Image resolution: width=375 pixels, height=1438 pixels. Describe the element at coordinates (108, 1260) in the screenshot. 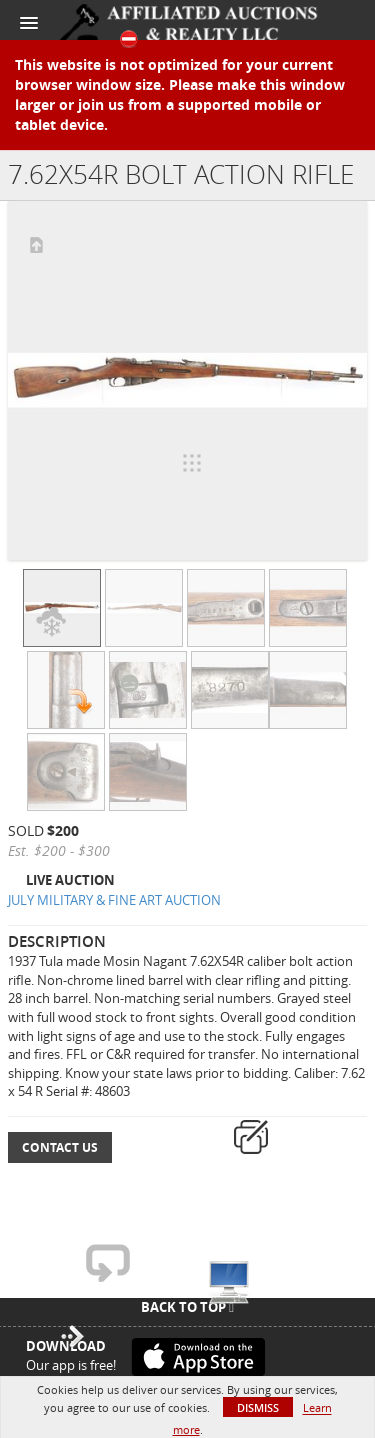

I see `enable playlist repeat mode` at that location.